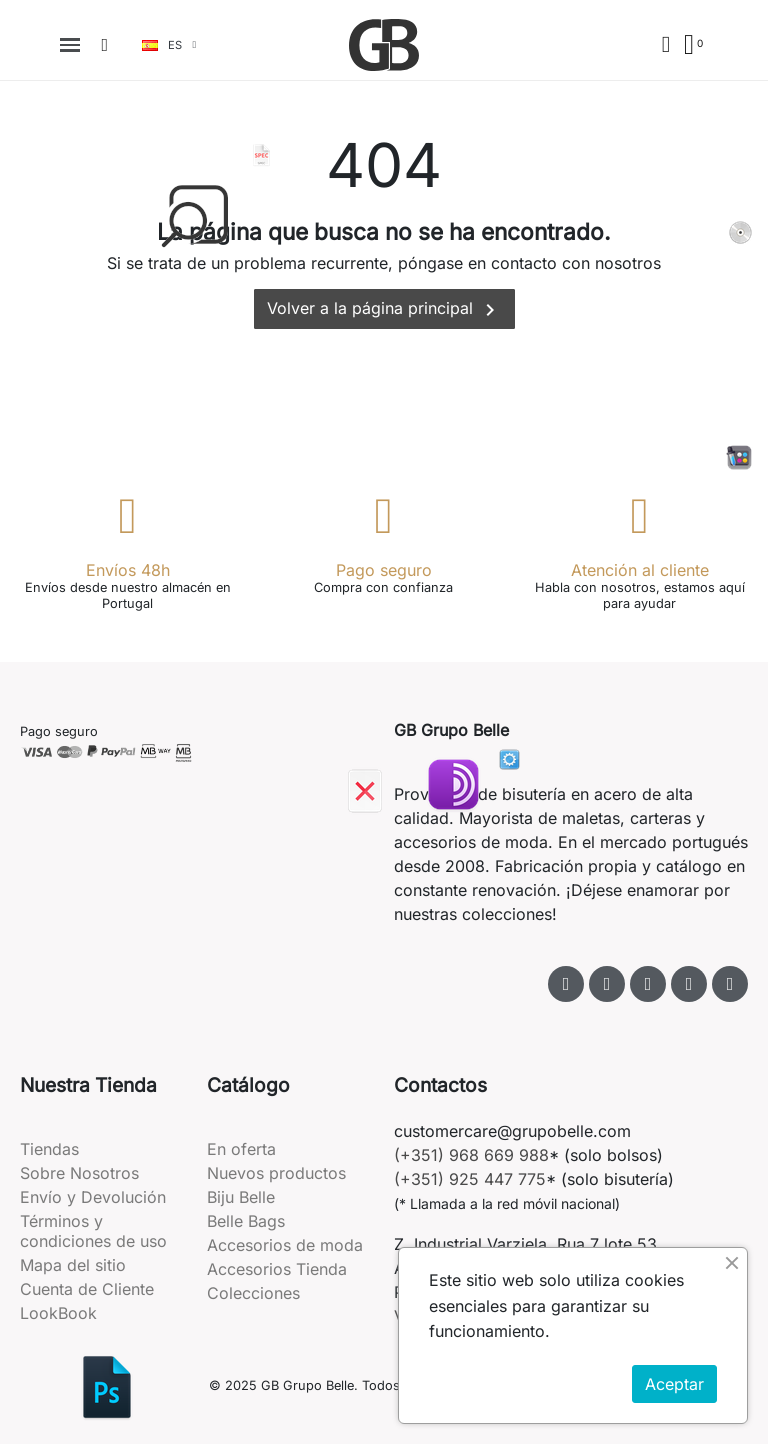 The image size is (768, 1444). Describe the element at coordinates (365, 791) in the screenshot. I see `indicates a broken or invalid symbolic link` at that location.